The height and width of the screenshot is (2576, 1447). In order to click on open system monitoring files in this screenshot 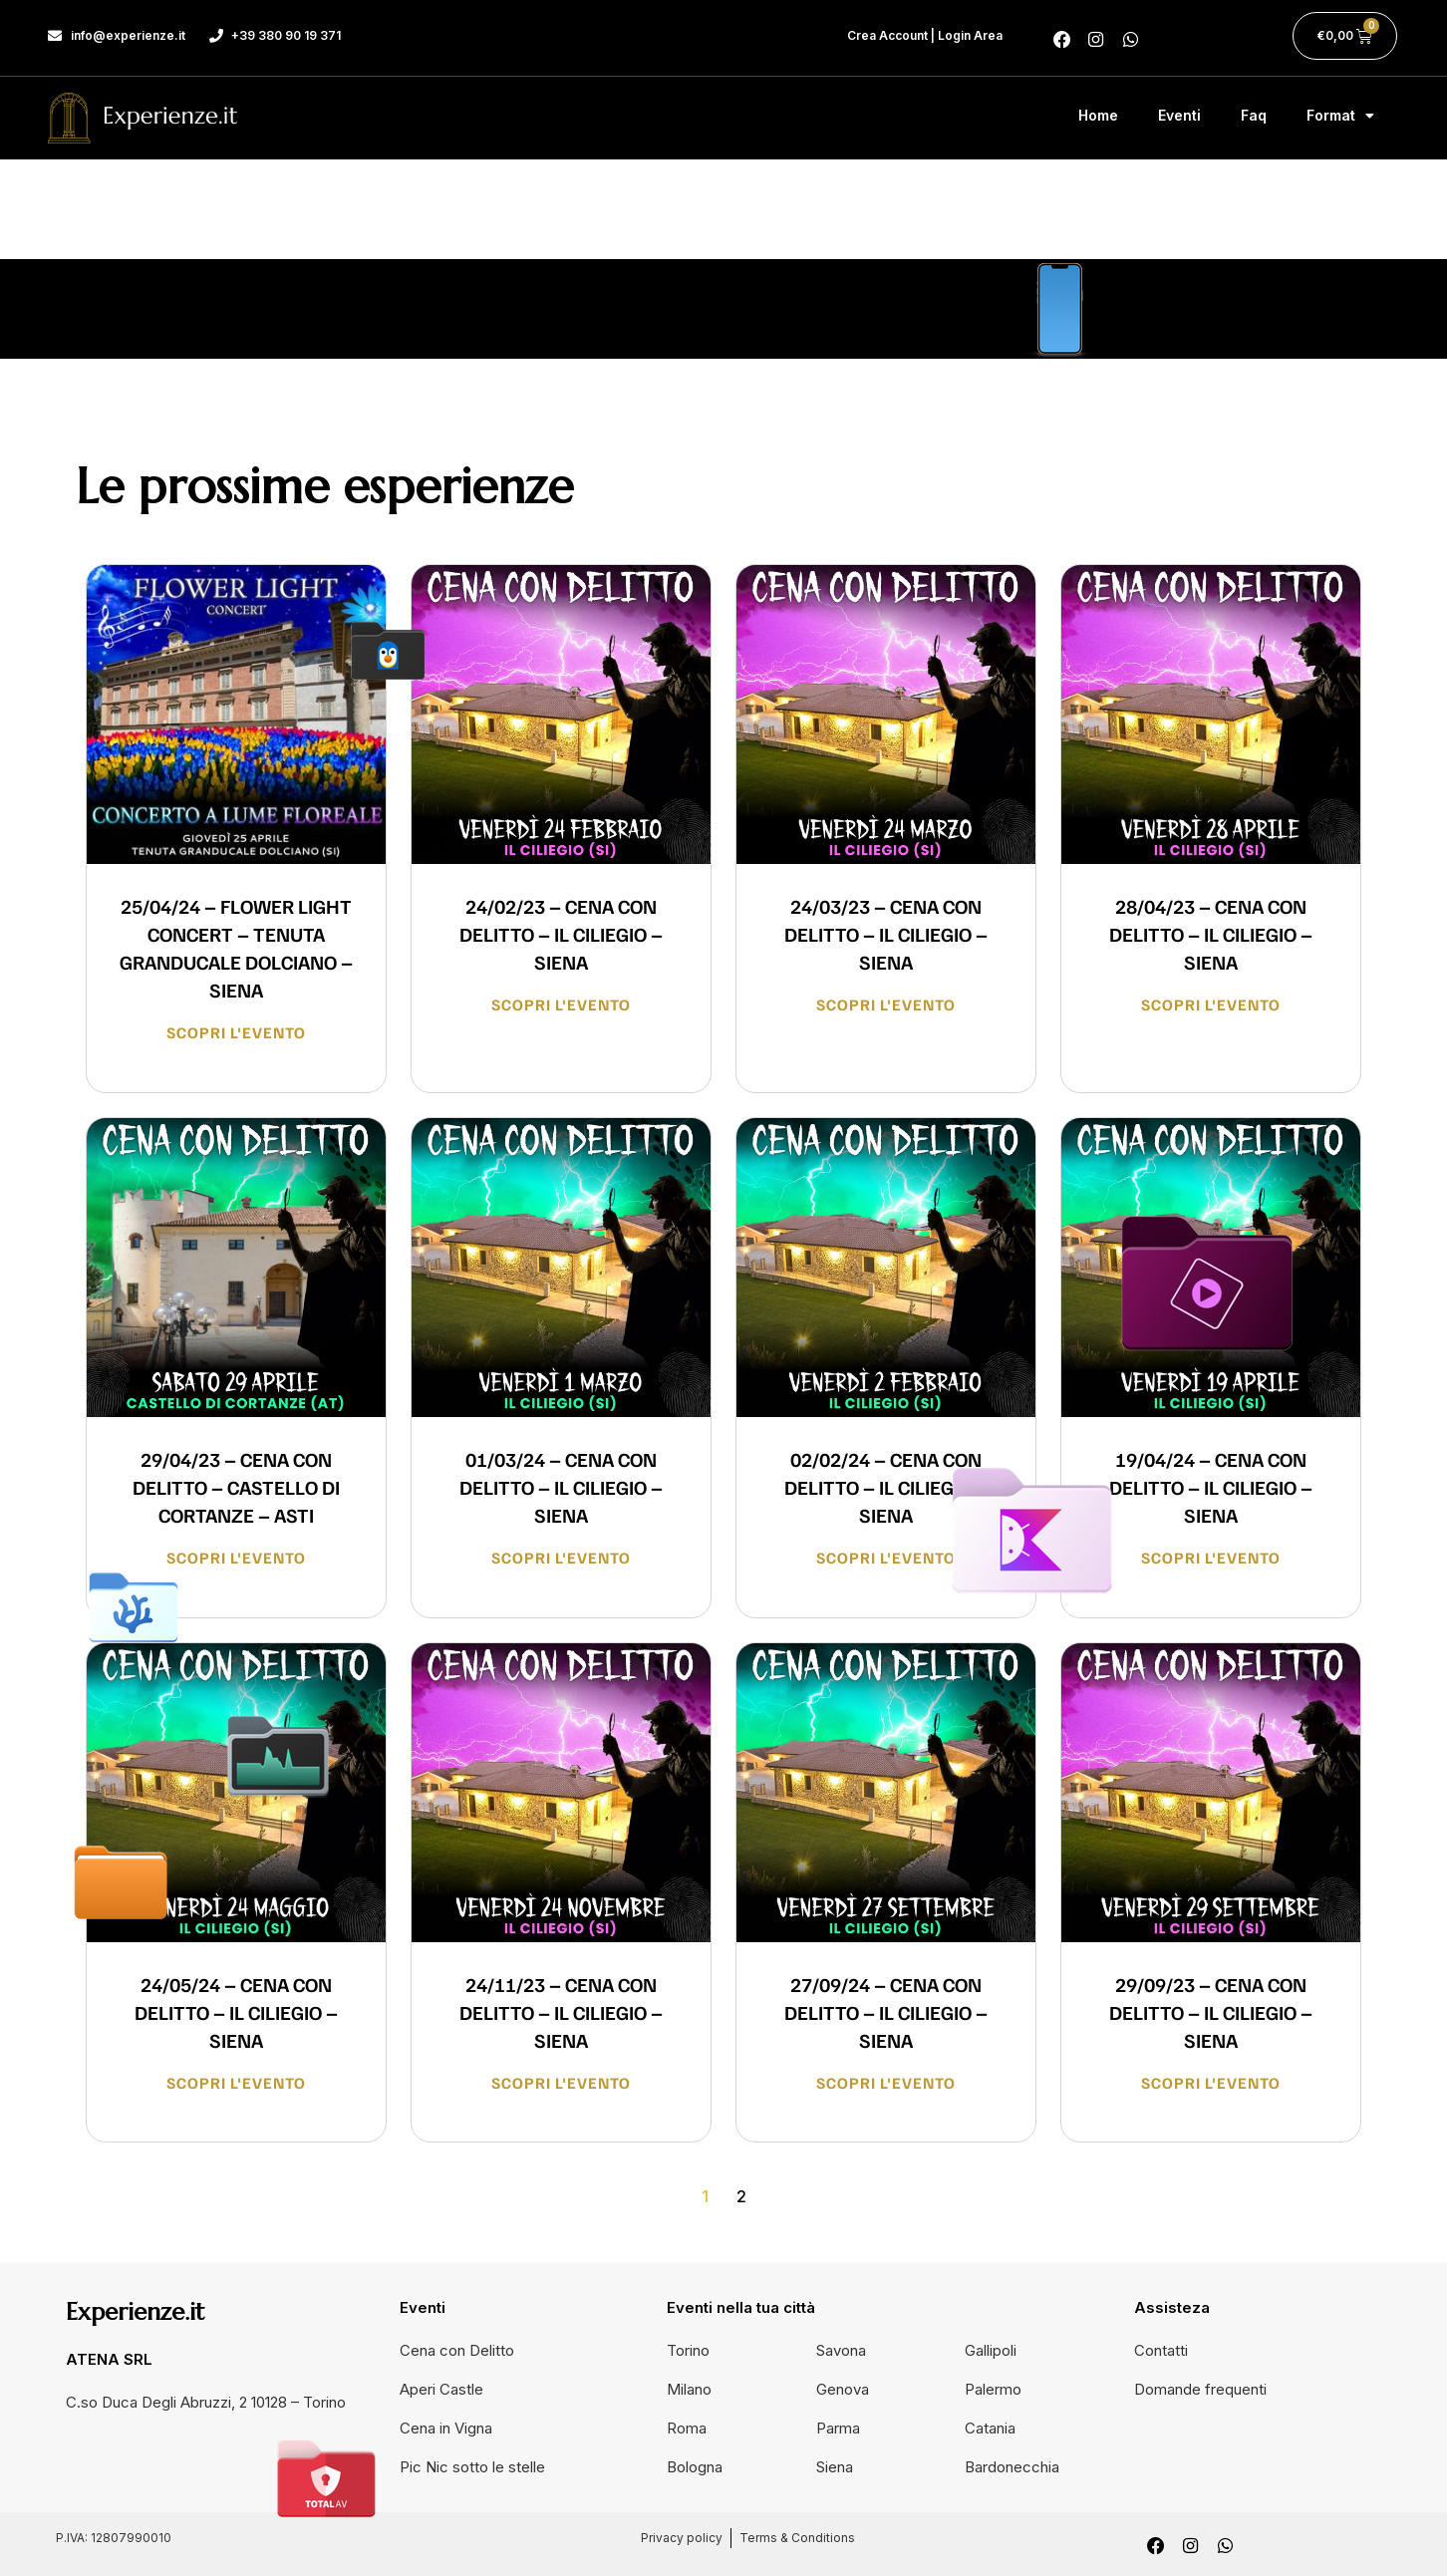, I will do `click(277, 1758)`.